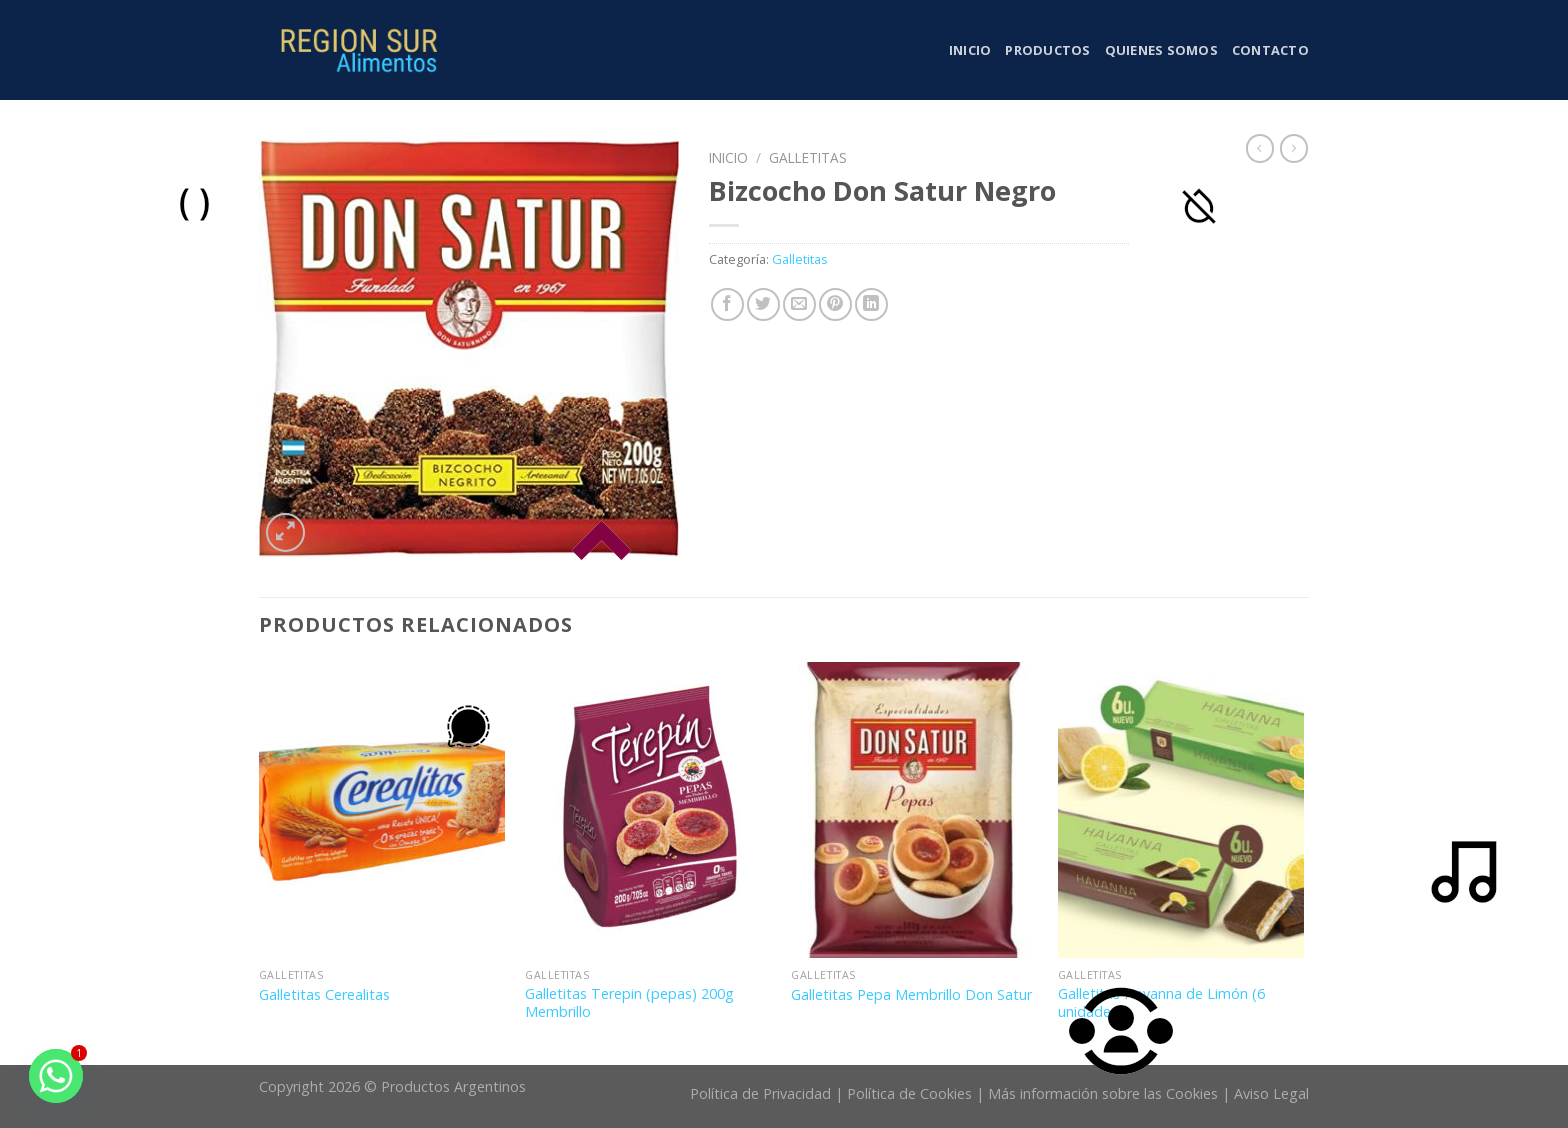  I want to click on disable blur effect, so click(1199, 207).